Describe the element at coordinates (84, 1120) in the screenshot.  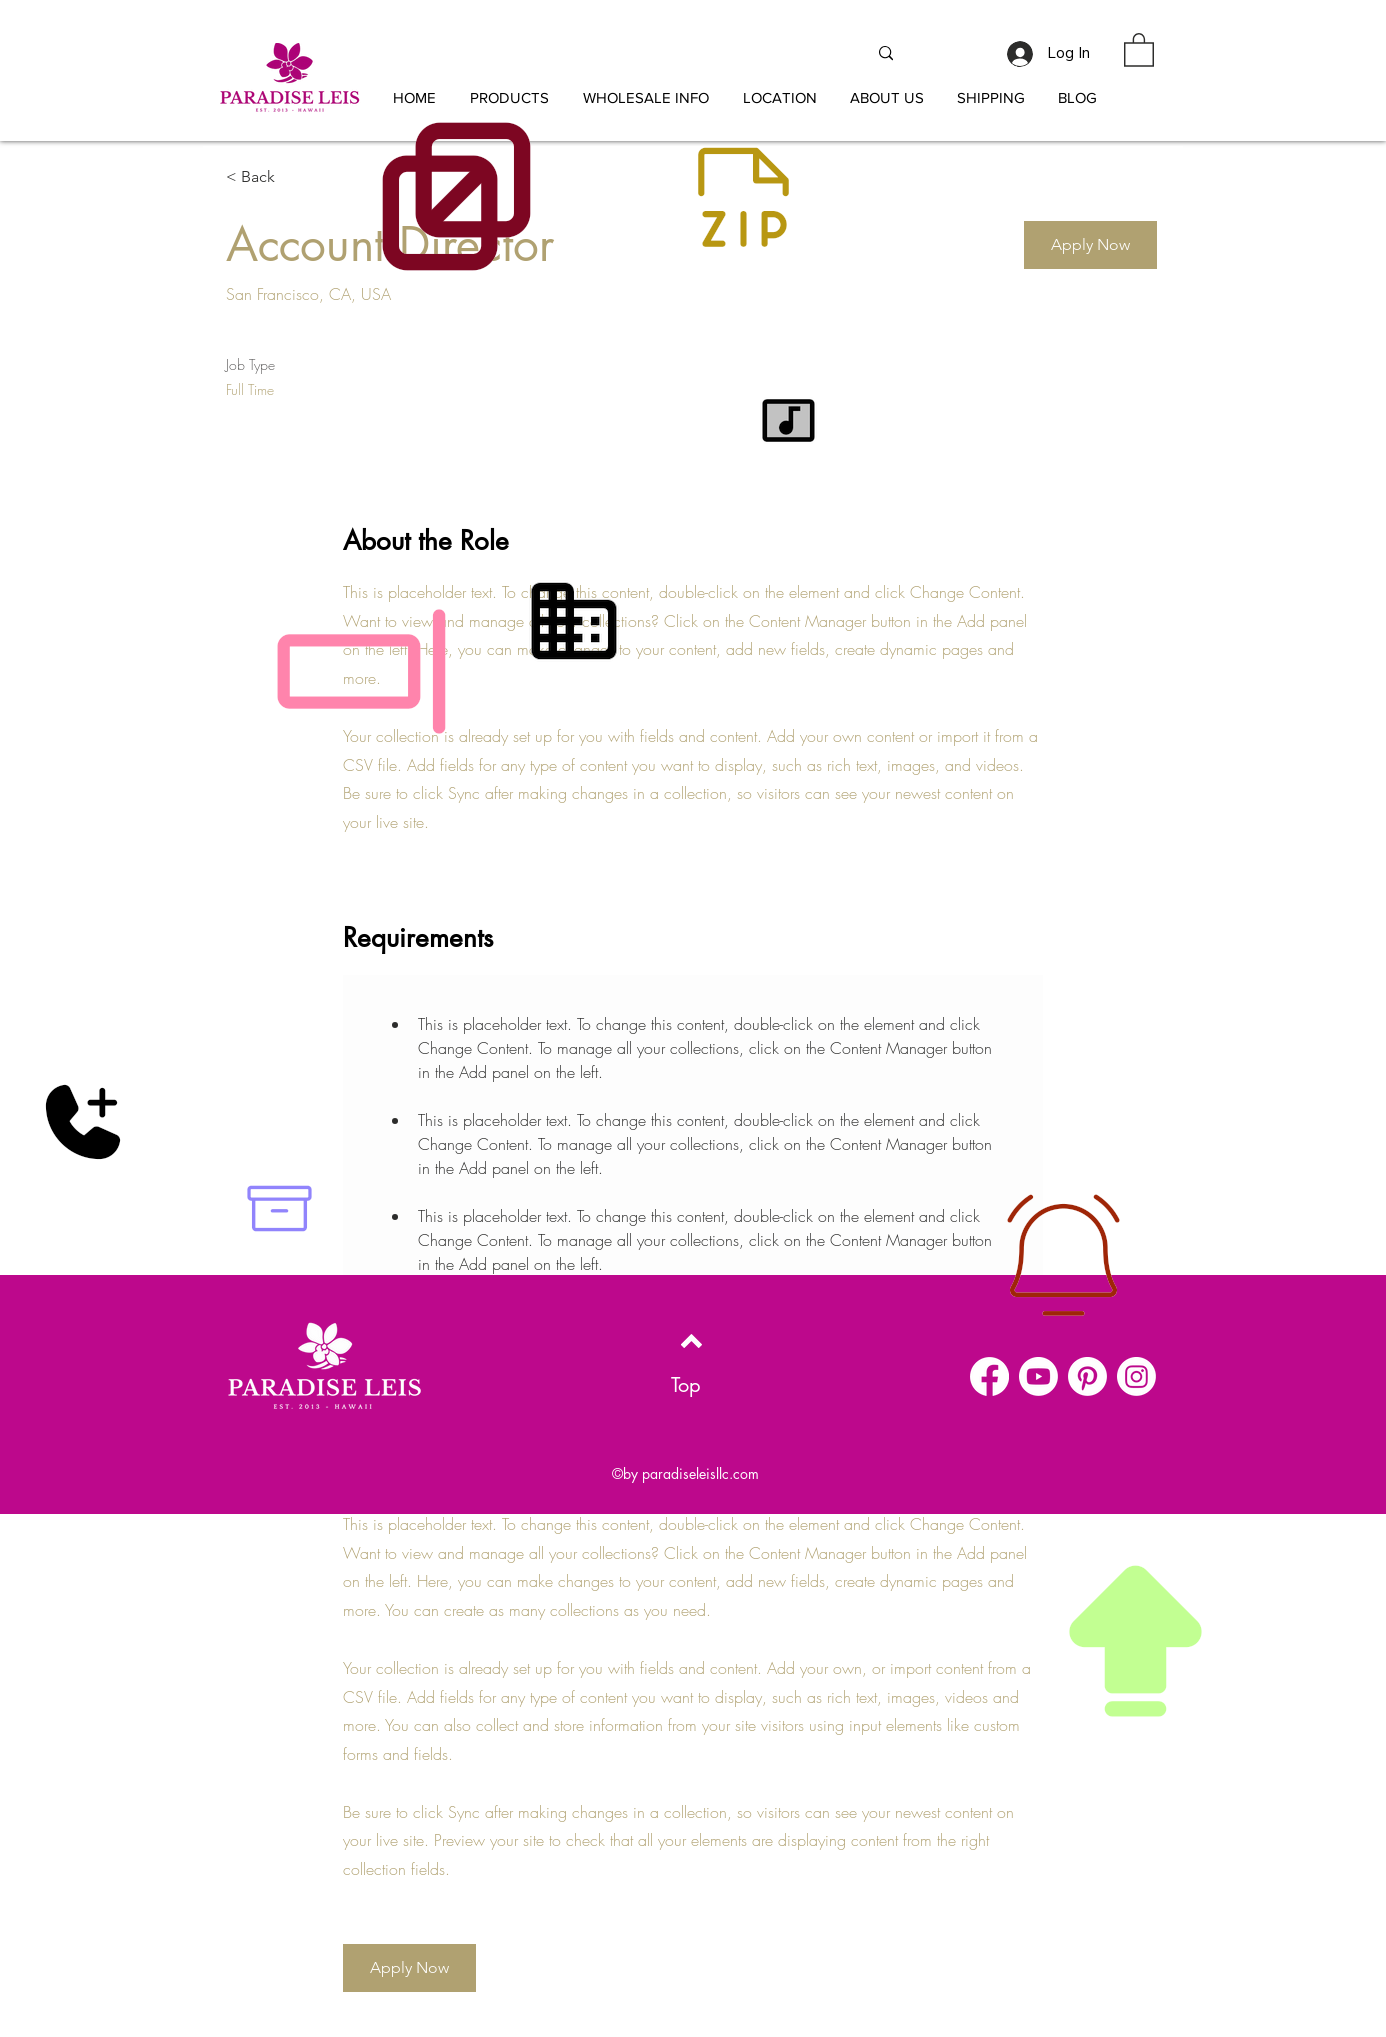
I see `add a new contact` at that location.